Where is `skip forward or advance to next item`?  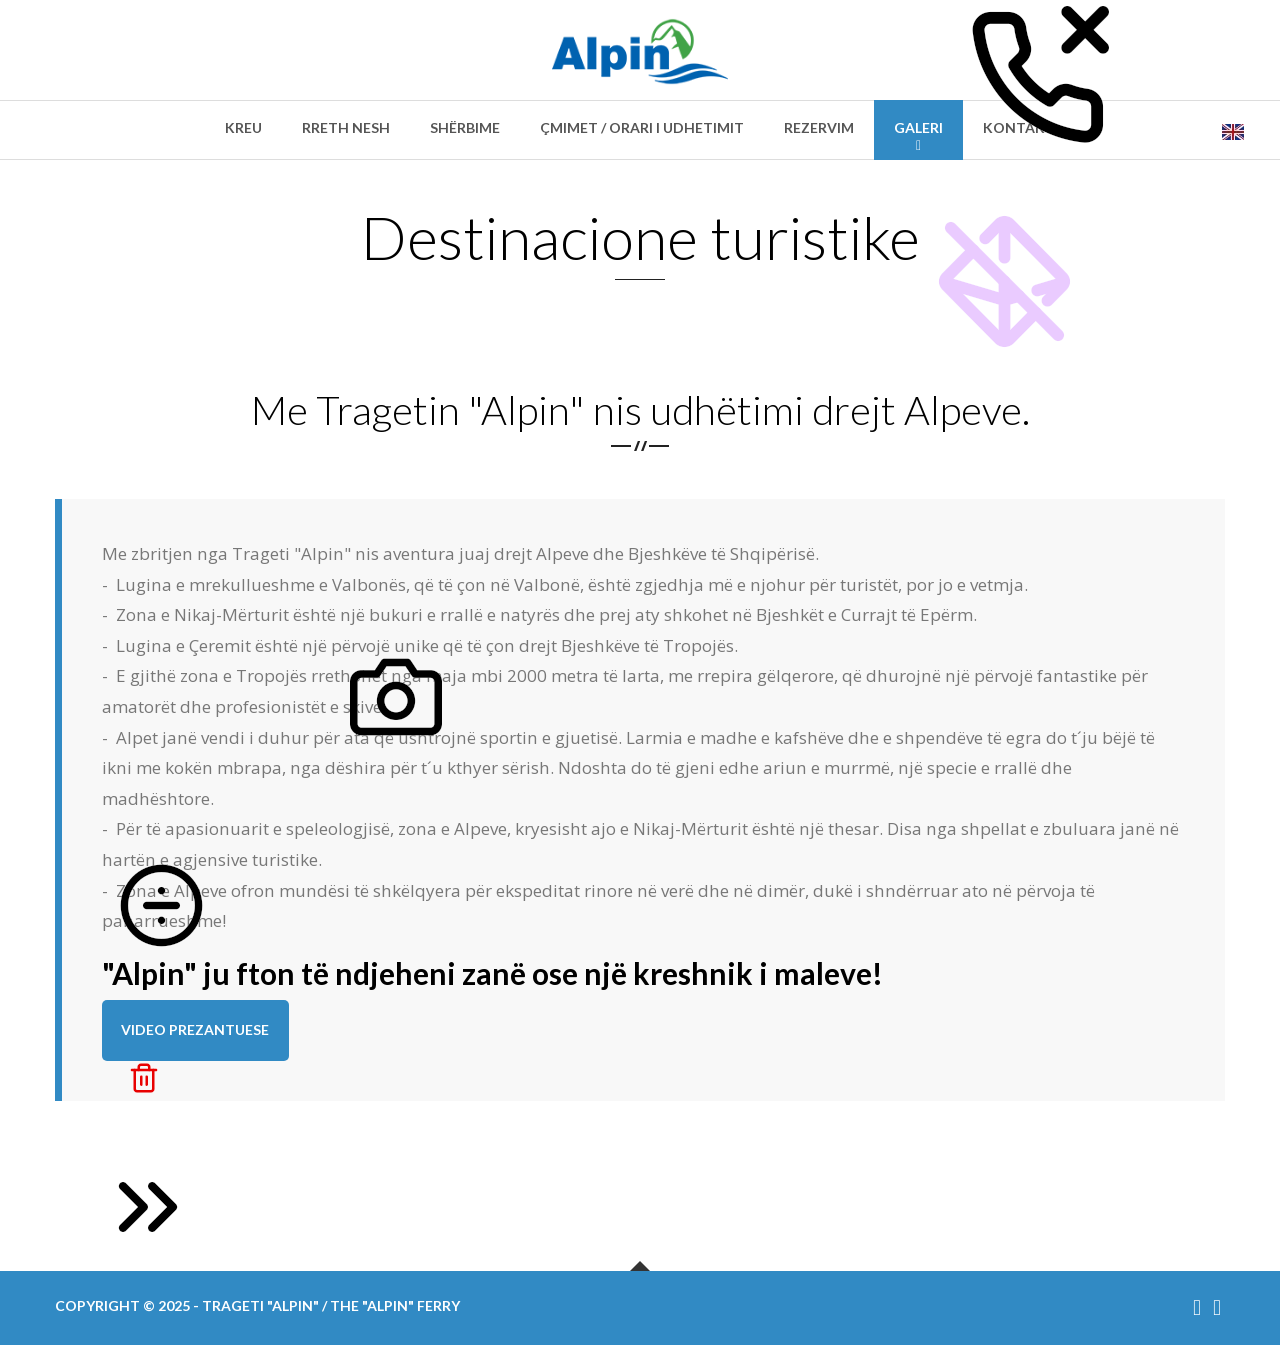 skip forward or advance to next item is located at coordinates (148, 1207).